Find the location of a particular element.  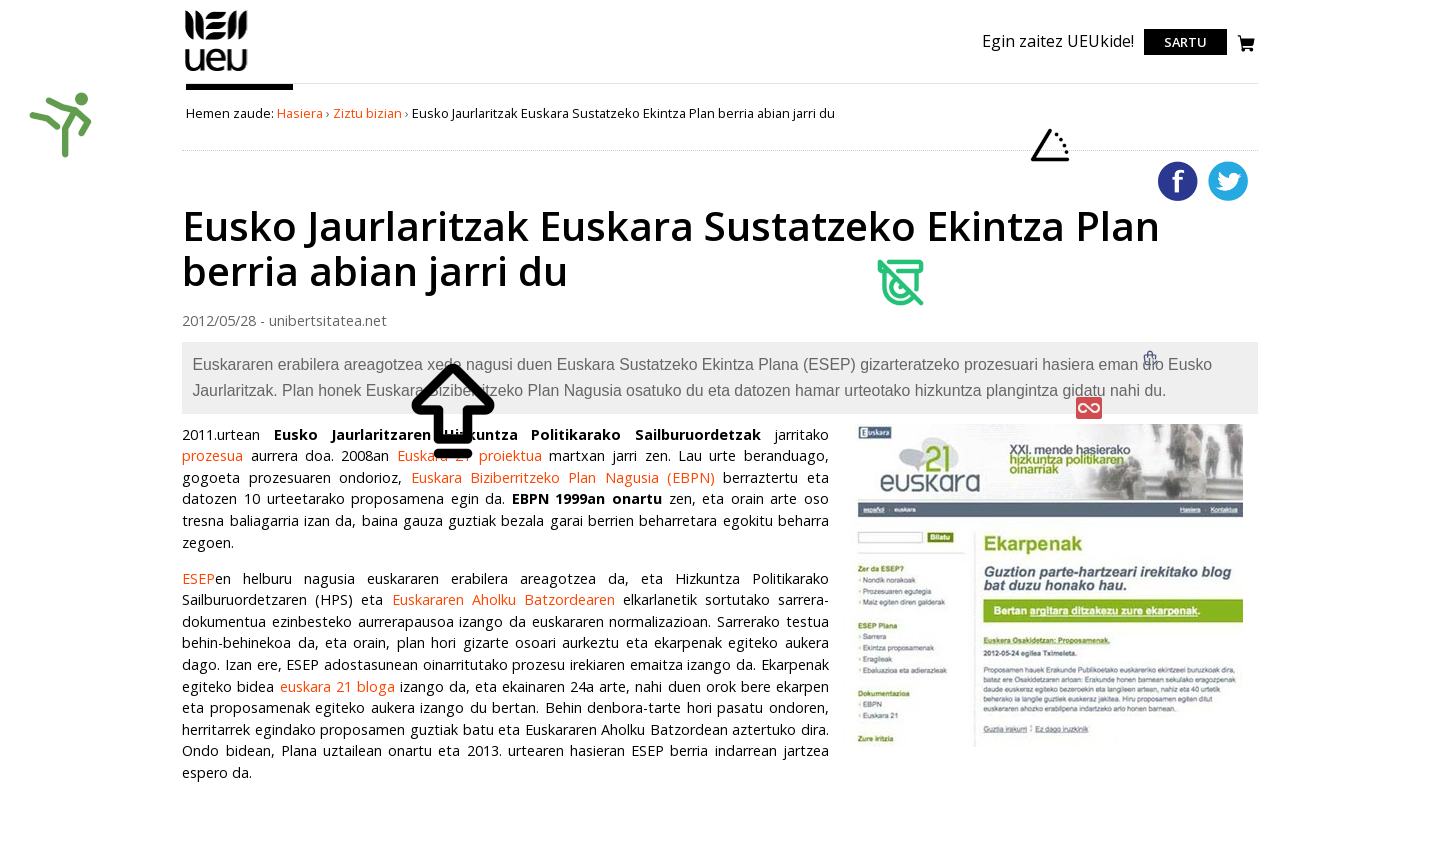

cctv camera is disabled or offline is located at coordinates (900, 282).